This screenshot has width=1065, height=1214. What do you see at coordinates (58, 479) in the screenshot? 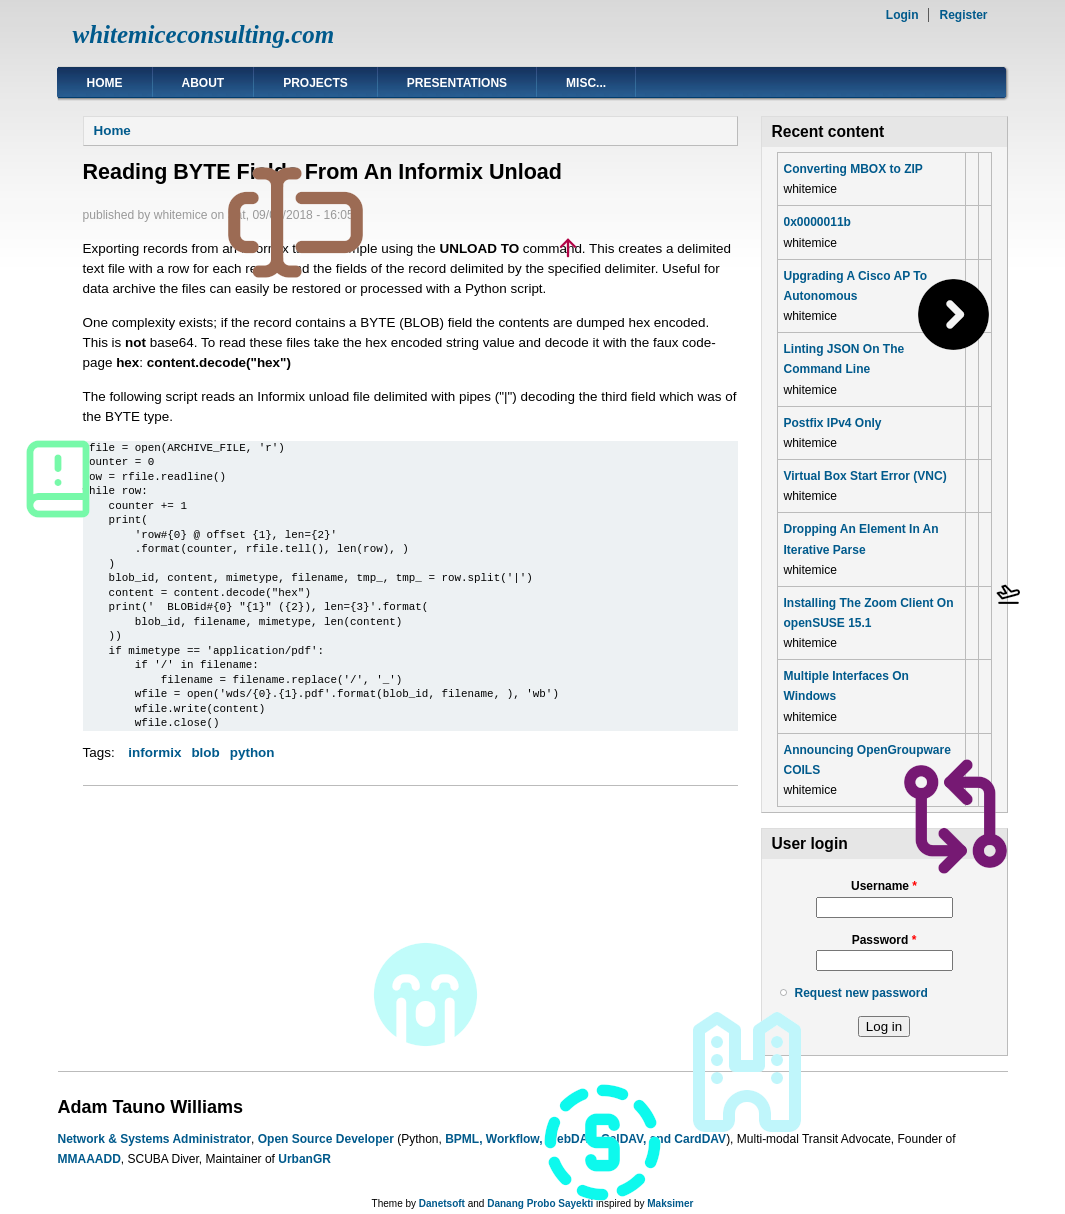
I see `indicates an alert or notification related to a book or reading item` at bounding box center [58, 479].